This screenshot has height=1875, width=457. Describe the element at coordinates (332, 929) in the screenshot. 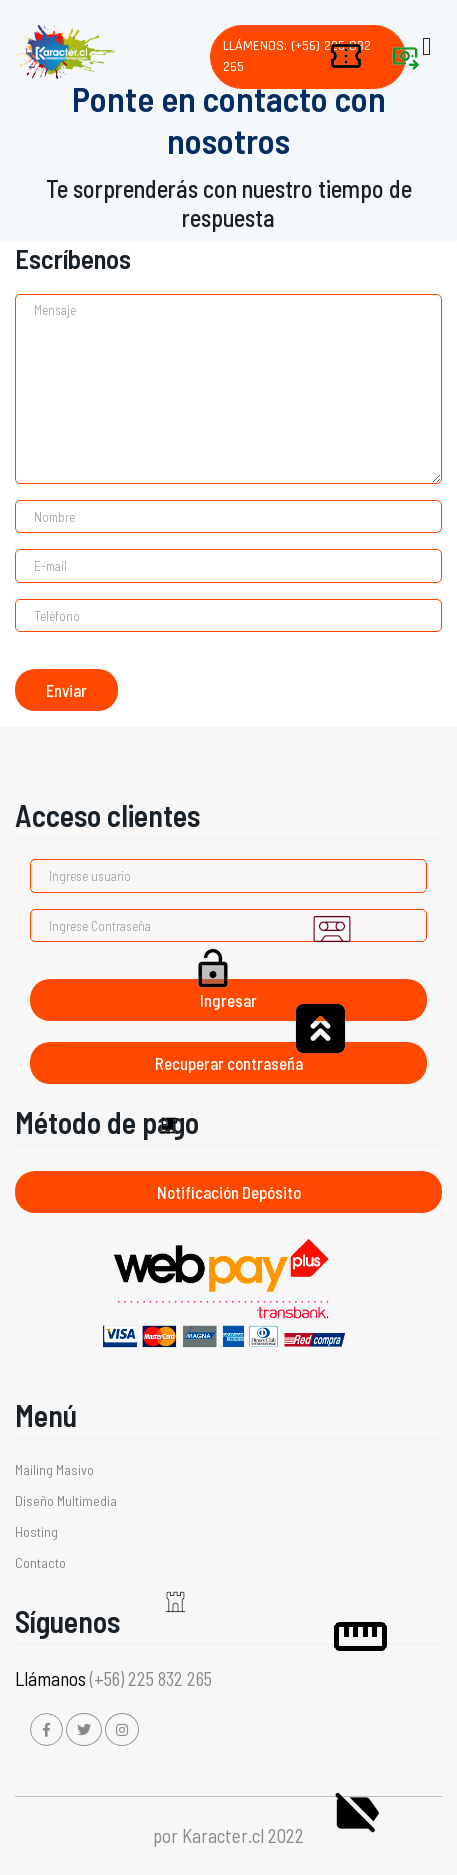

I see `access audio recordings or voice memos` at that location.